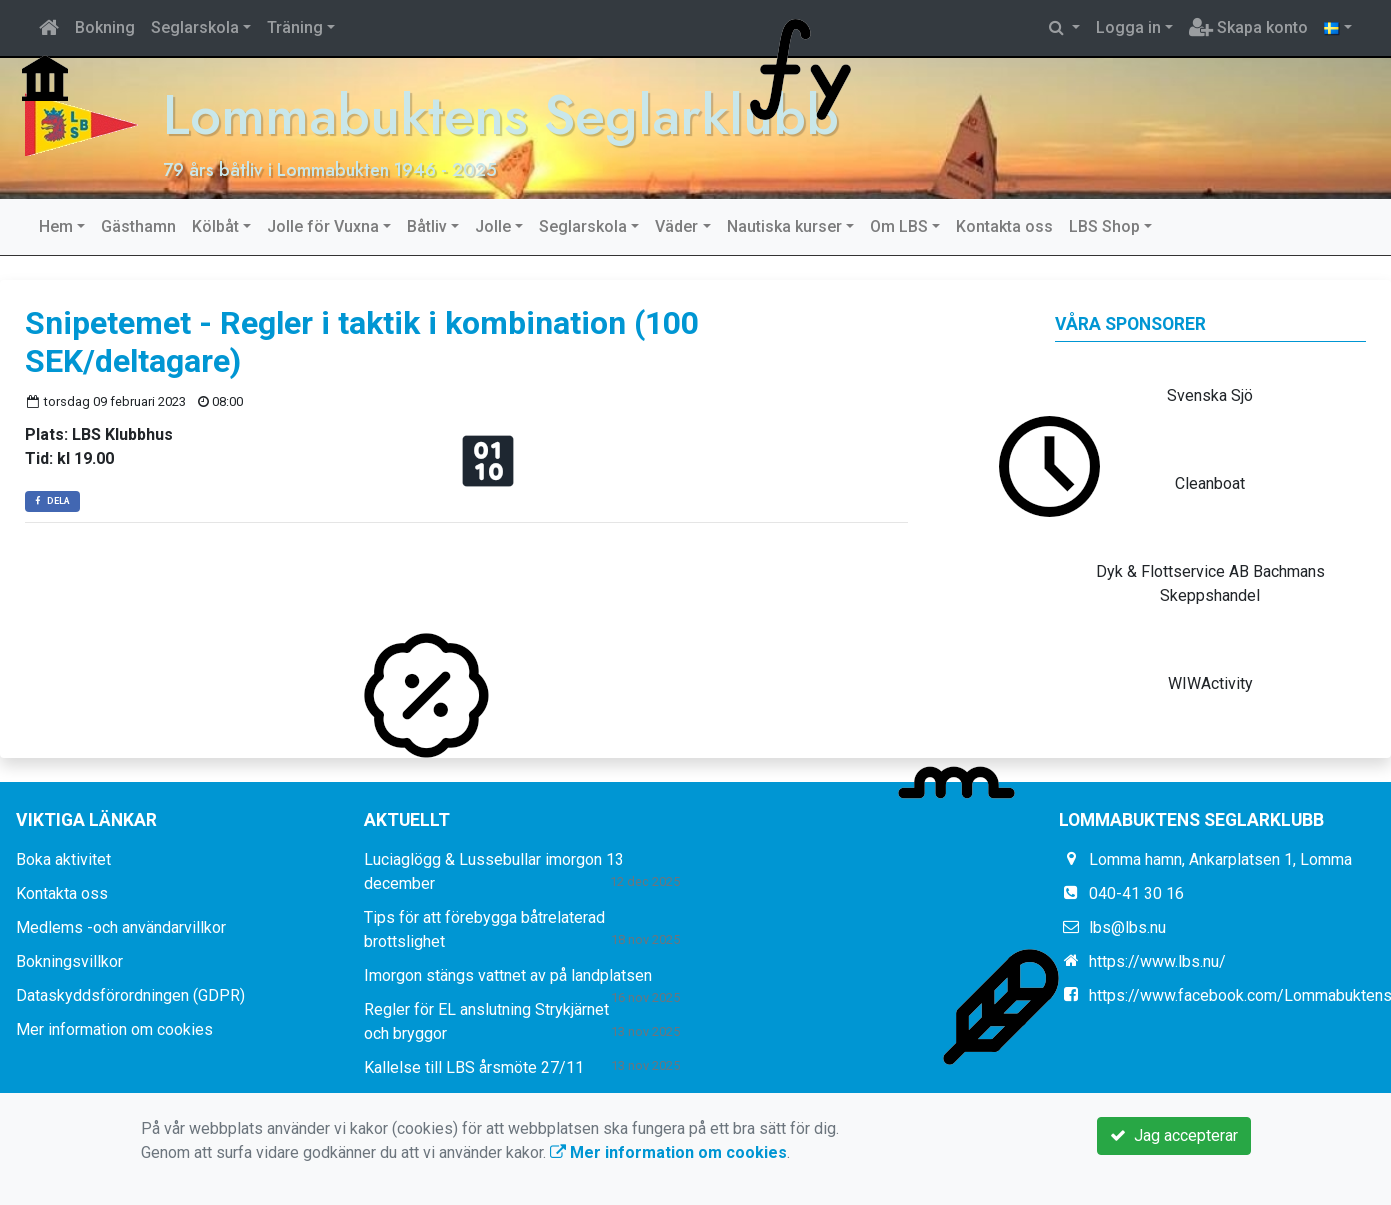 The width and height of the screenshot is (1391, 1205). Describe the element at coordinates (45, 78) in the screenshot. I see `access your saved content library` at that location.